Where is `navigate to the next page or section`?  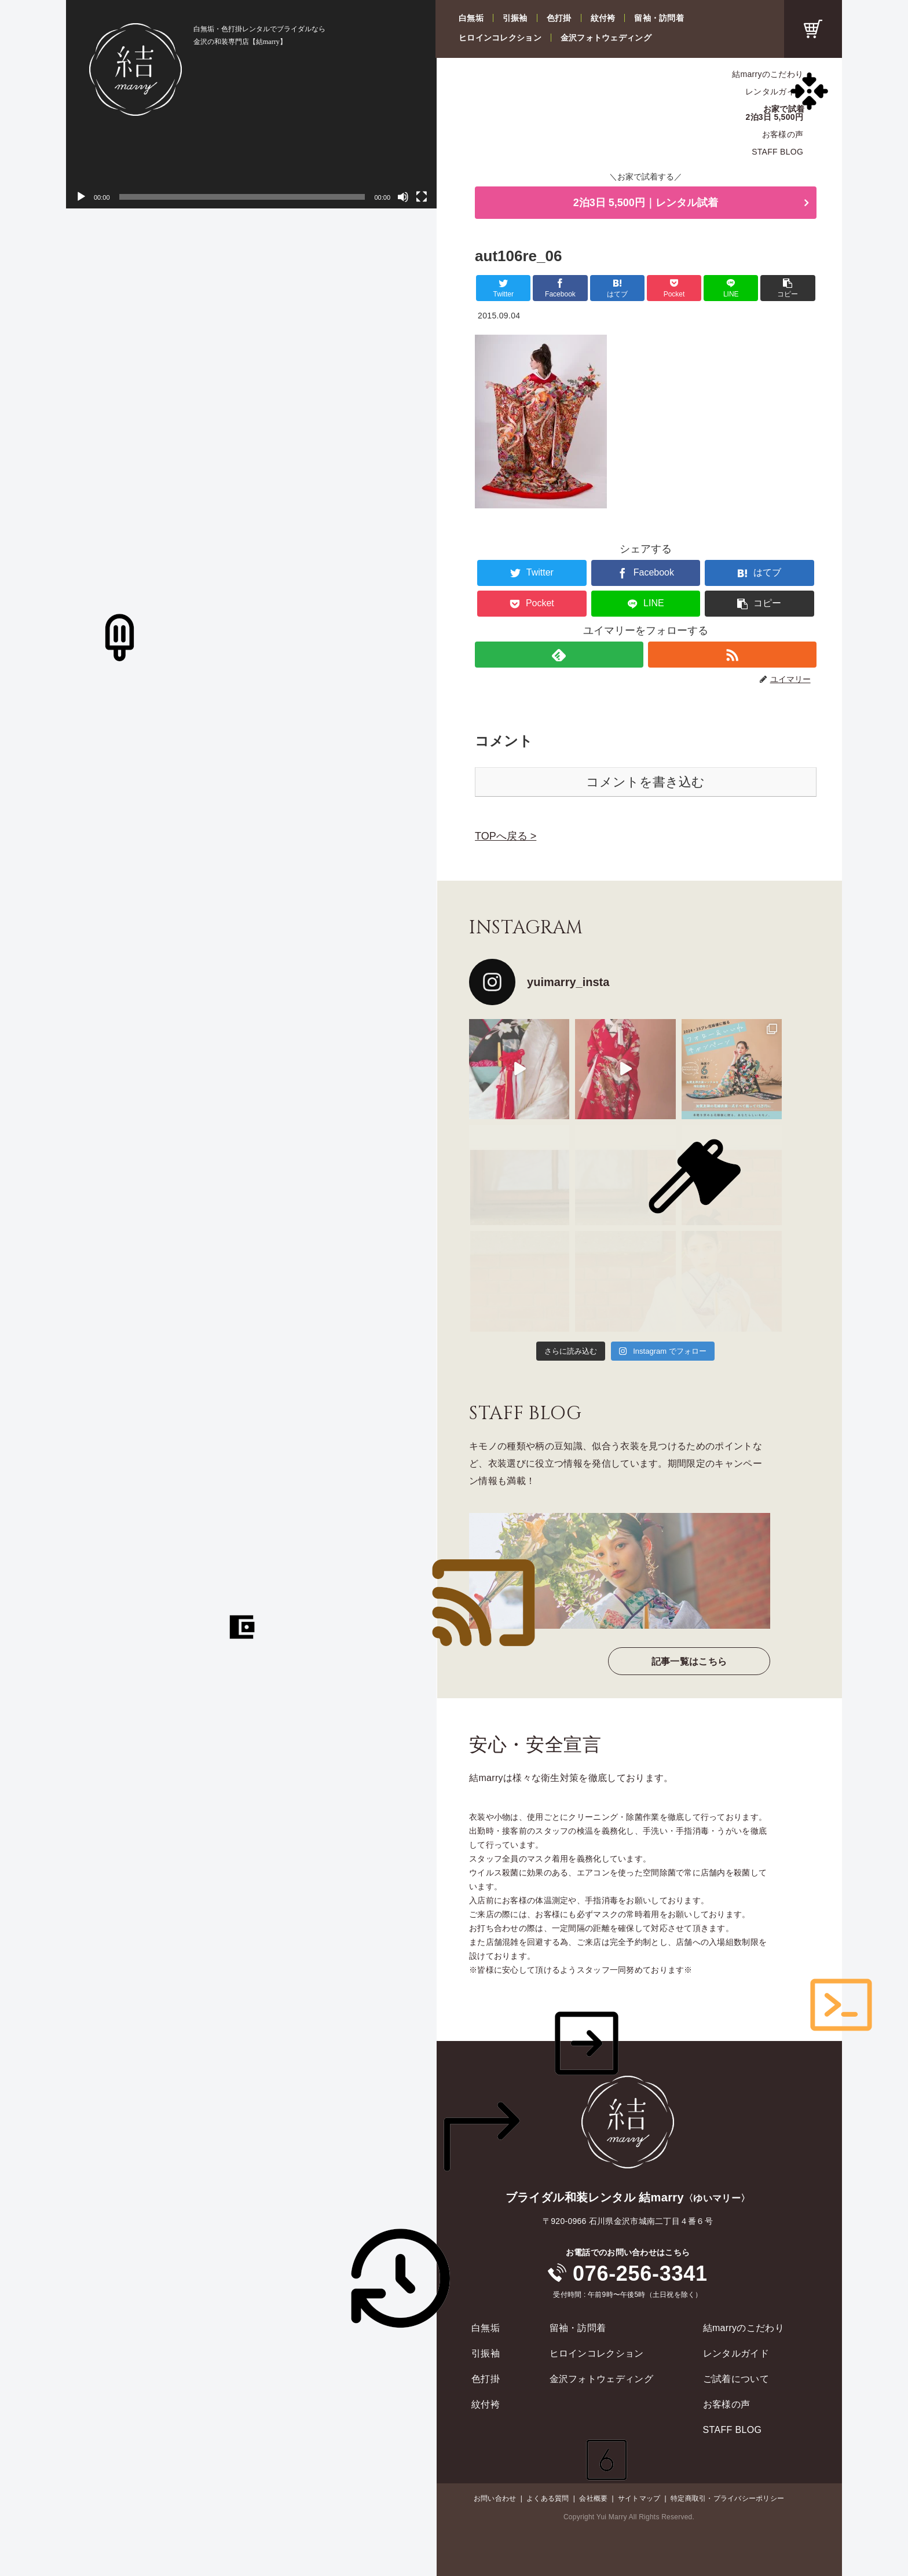 navigate to the next page or section is located at coordinates (587, 2043).